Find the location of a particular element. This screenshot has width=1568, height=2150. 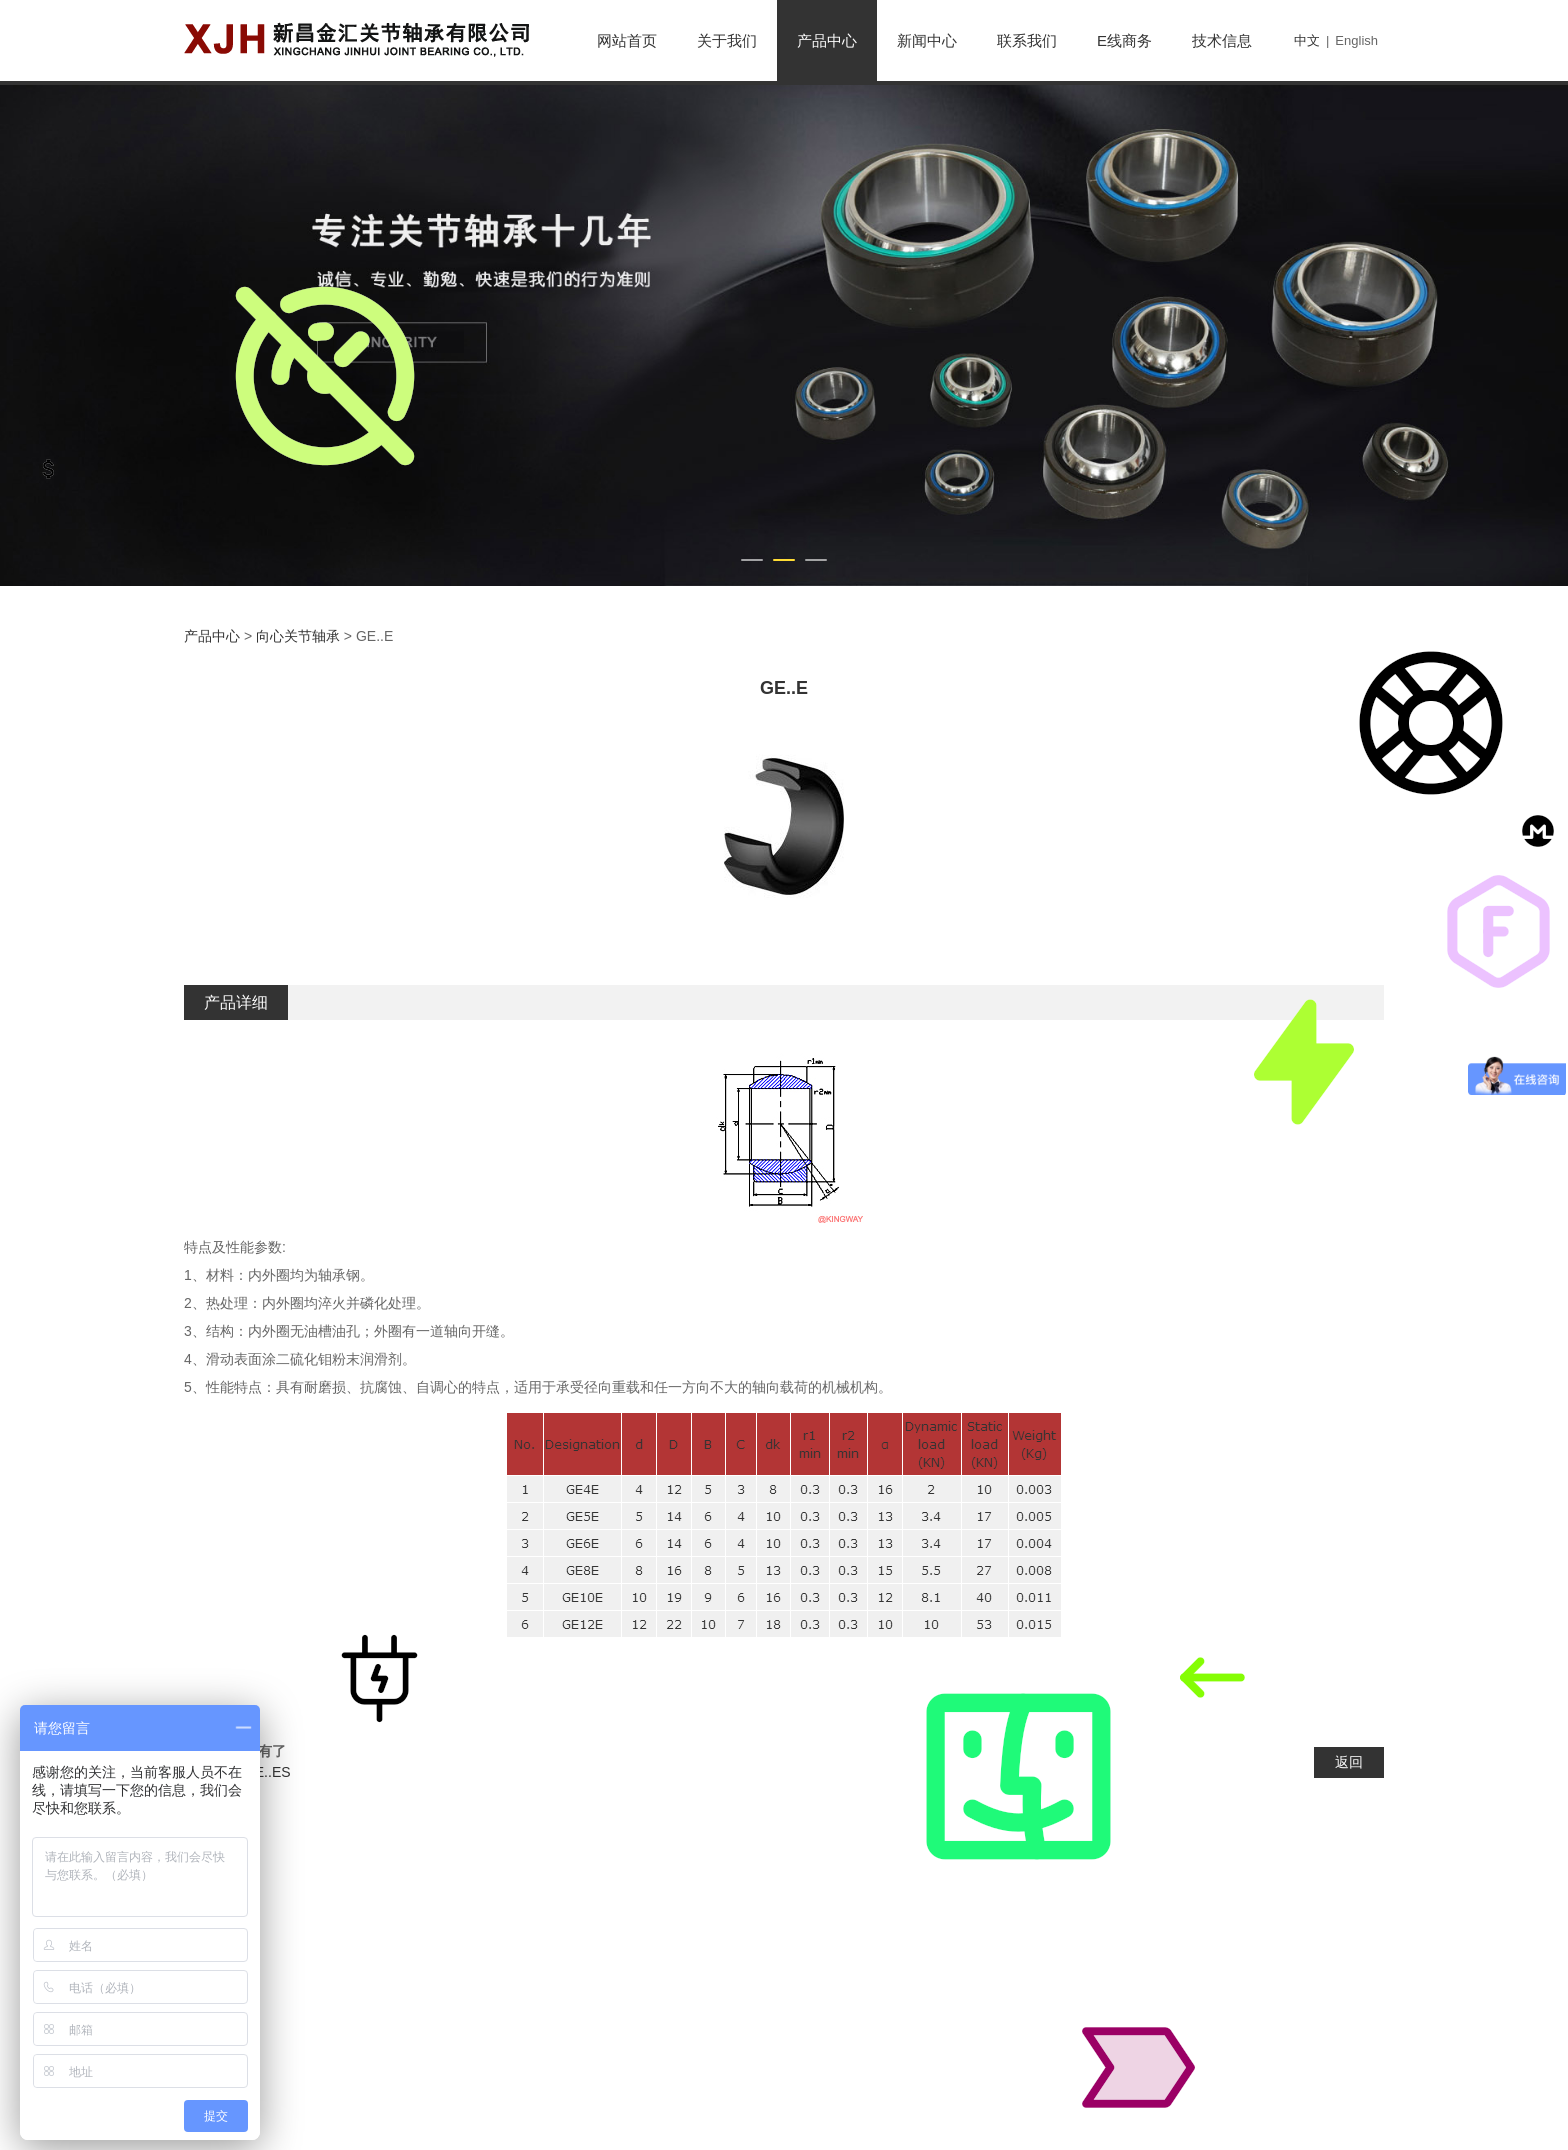

apply a label or tag to an item is located at coordinates (1134, 2067).